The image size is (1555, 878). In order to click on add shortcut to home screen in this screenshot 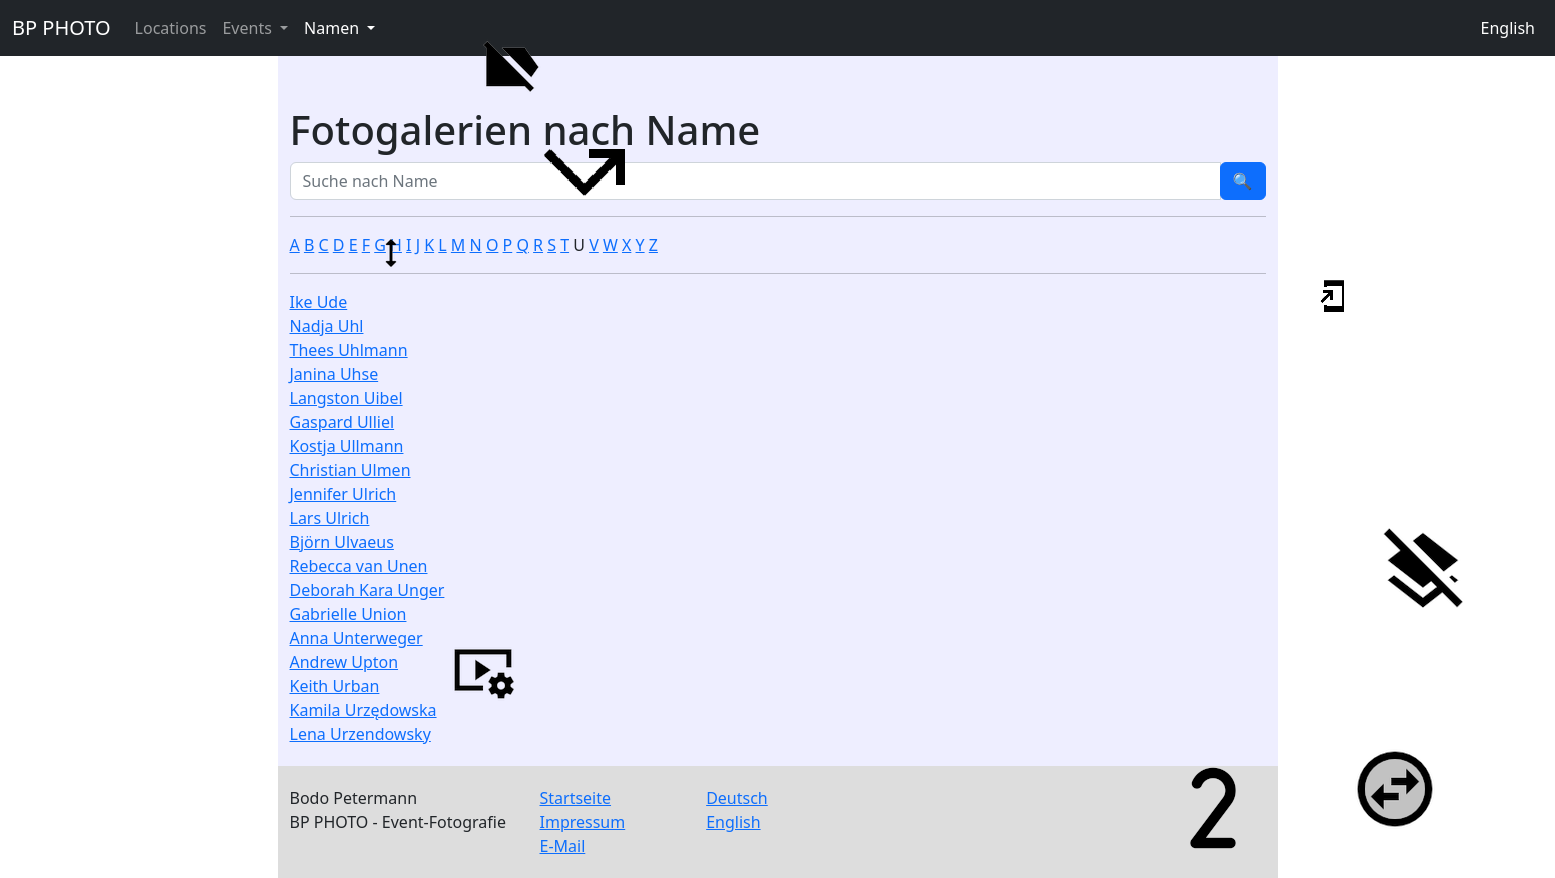, I will do `click(1333, 296)`.